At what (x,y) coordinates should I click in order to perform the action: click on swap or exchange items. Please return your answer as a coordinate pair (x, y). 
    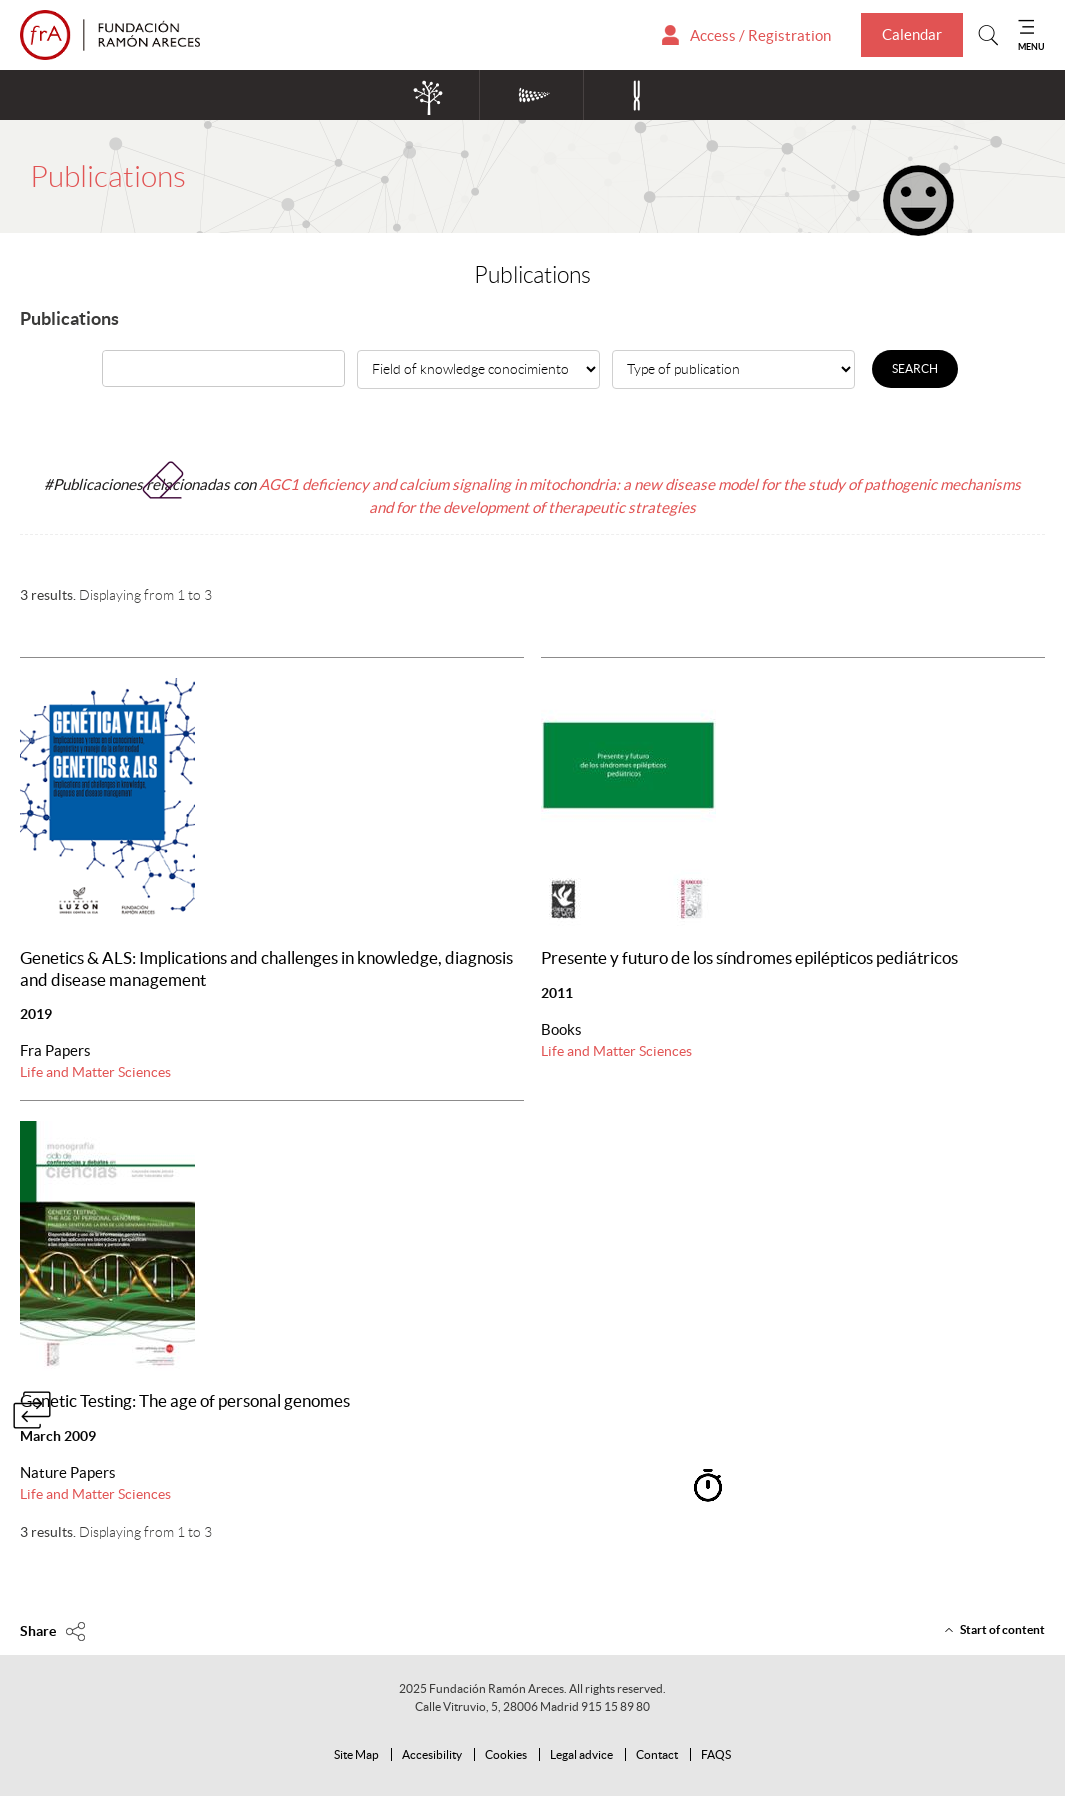
    Looking at the image, I should click on (32, 1410).